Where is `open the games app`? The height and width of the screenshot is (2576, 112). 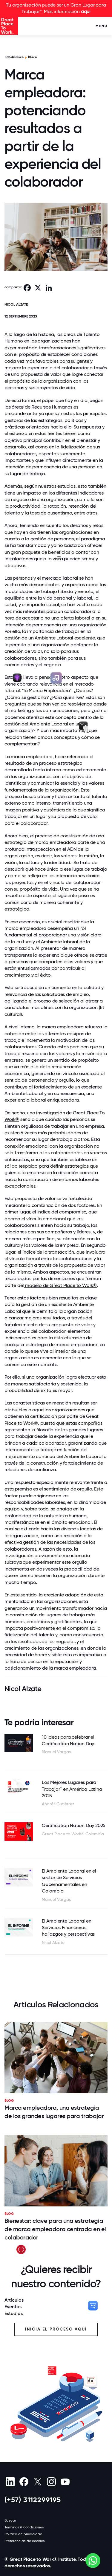 open the games app is located at coordinates (59, 559).